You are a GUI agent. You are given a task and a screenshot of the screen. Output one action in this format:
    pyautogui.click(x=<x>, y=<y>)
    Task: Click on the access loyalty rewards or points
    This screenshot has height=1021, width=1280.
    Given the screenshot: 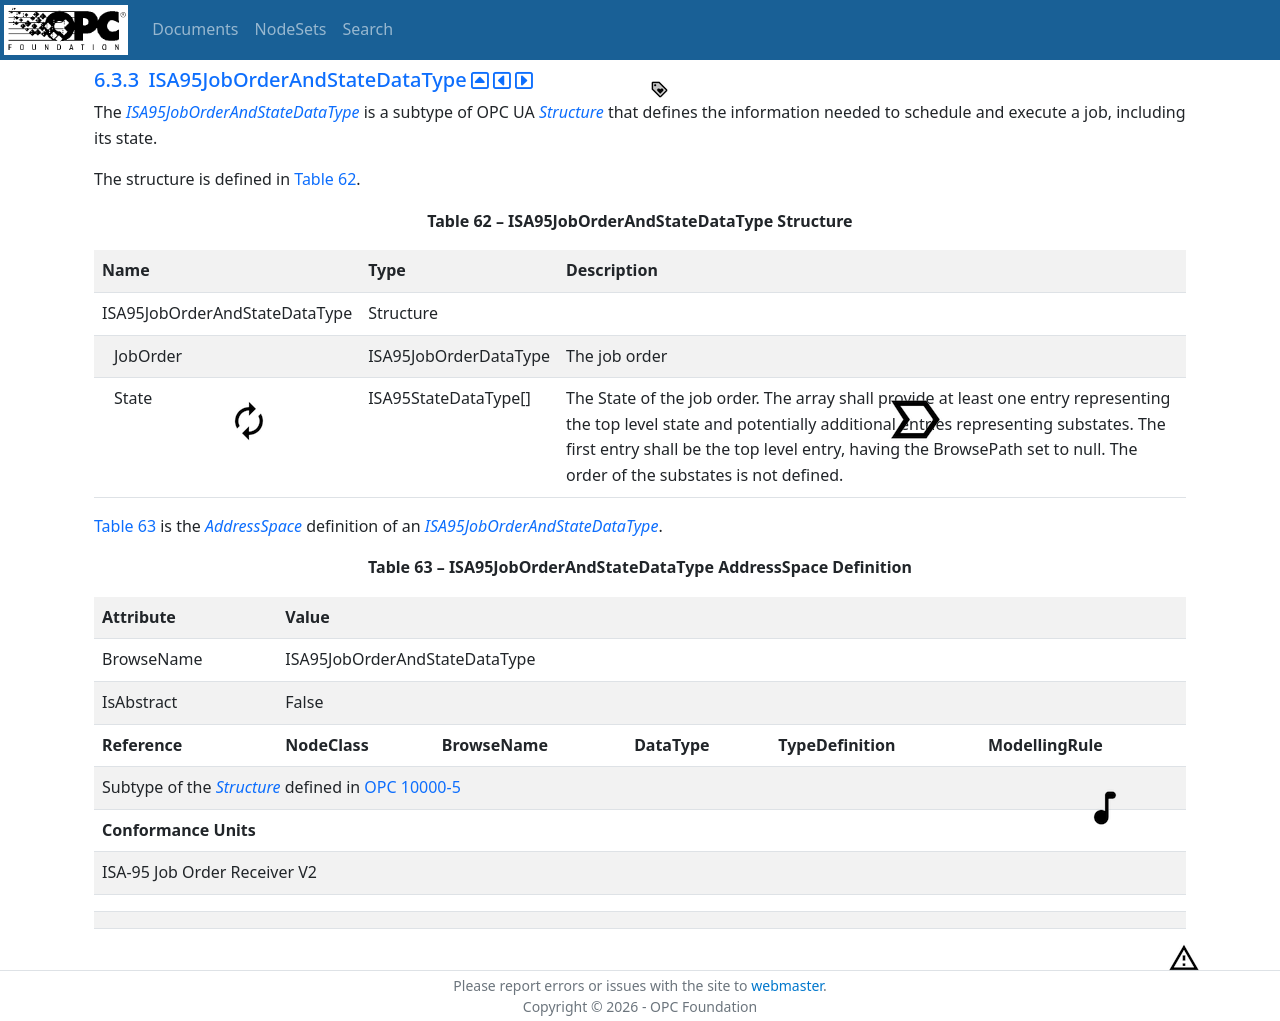 What is the action you would take?
    pyautogui.click(x=659, y=89)
    